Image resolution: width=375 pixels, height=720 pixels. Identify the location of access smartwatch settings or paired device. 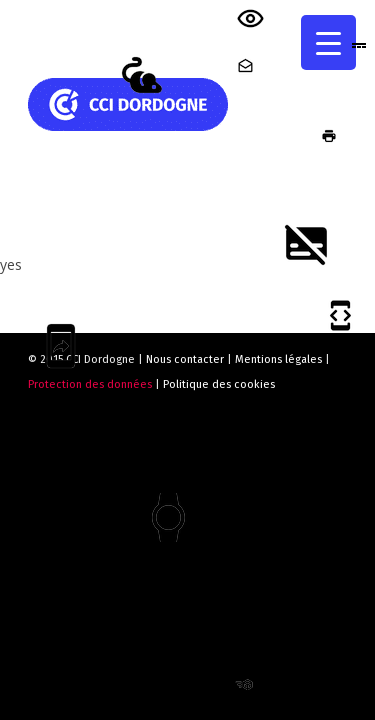
(168, 517).